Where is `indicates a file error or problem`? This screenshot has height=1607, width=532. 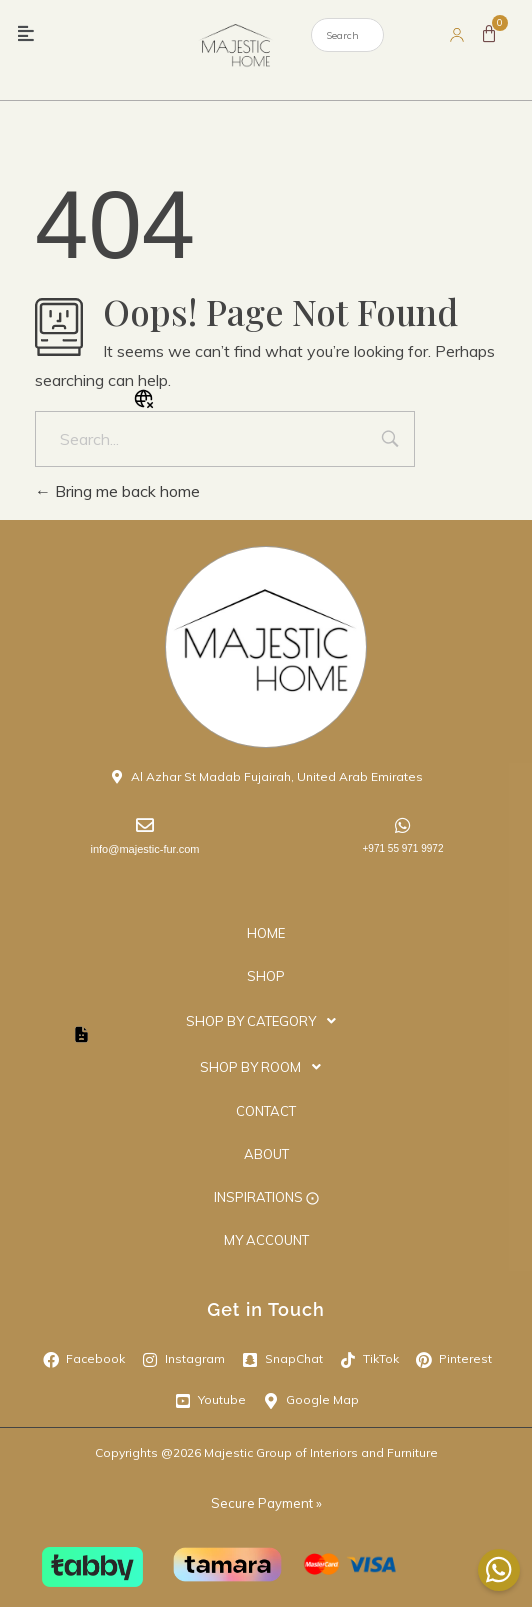 indicates a file error or problem is located at coordinates (81, 1034).